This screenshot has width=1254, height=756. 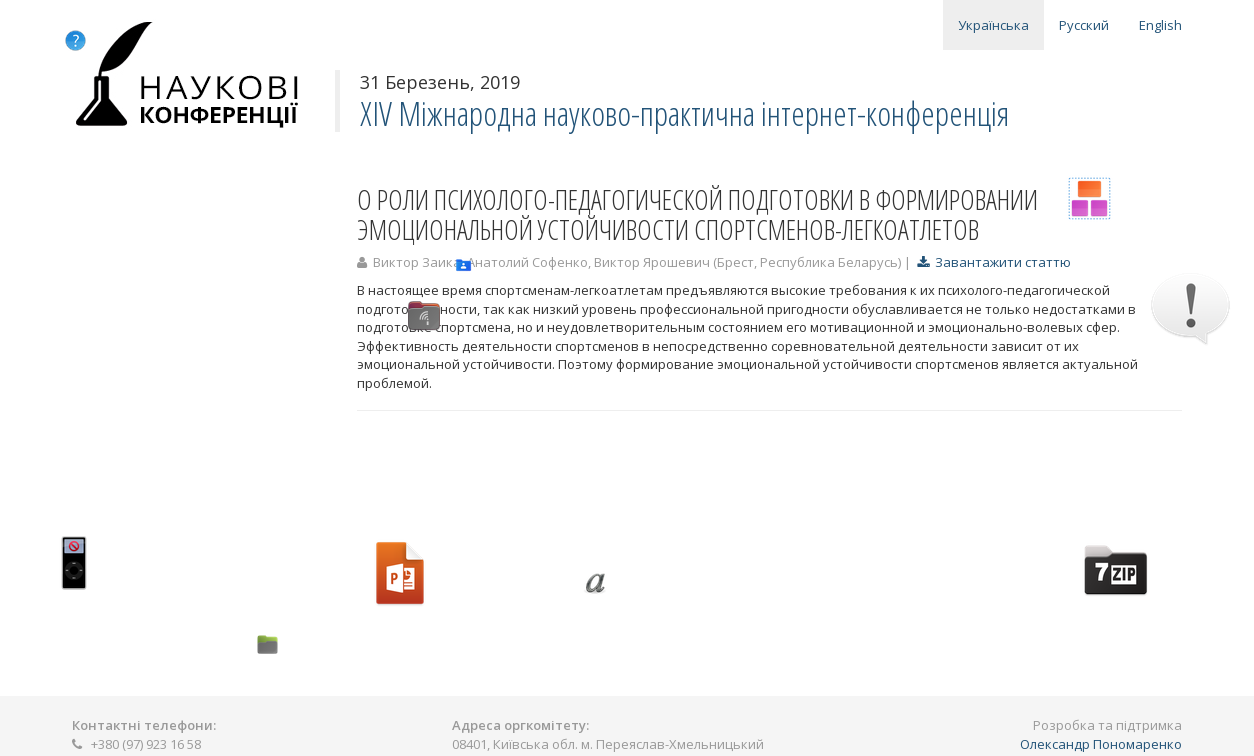 What do you see at coordinates (74, 563) in the screenshot?
I see `indicates an unavailable or disconnected iPod device` at bounding box center [74, 563].